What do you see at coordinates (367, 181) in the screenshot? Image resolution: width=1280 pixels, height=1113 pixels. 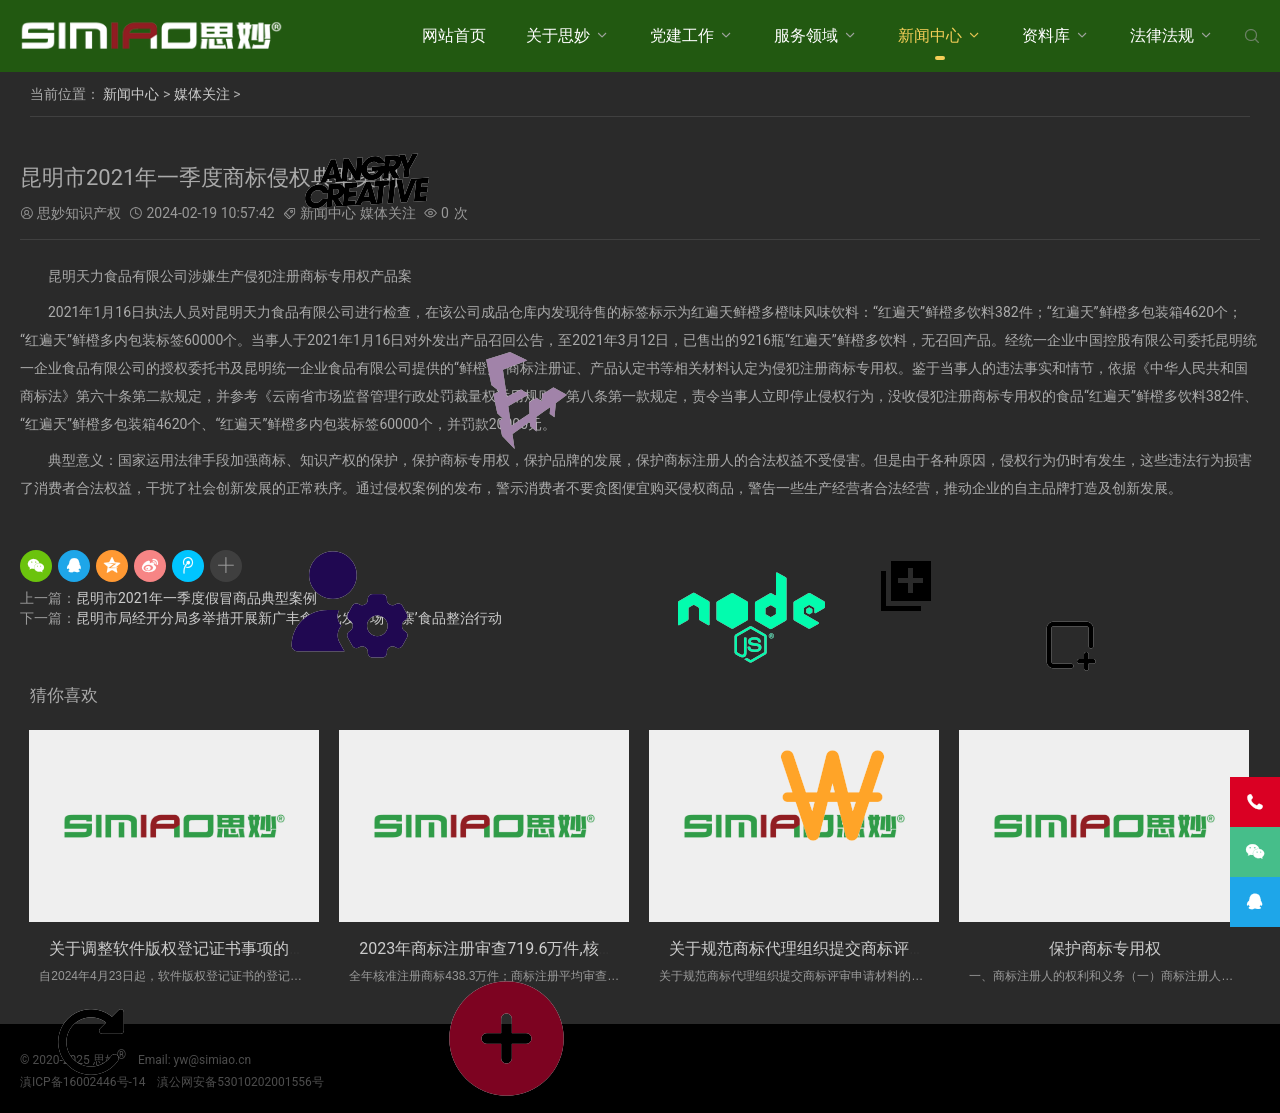 I see `Angry Creative company logo` at bounding box center [367, 181].